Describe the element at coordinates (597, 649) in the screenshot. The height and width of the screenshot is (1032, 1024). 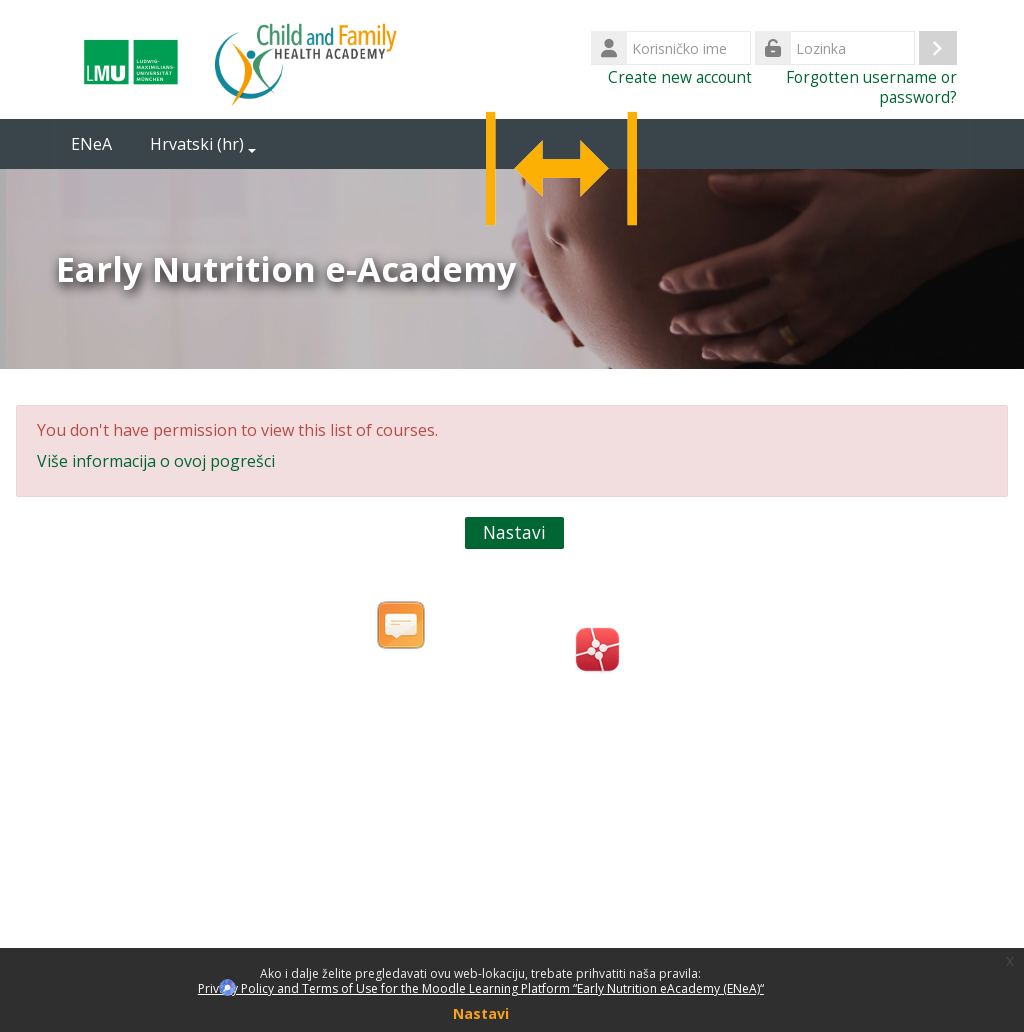
I see `open rygel media server application` at that location.